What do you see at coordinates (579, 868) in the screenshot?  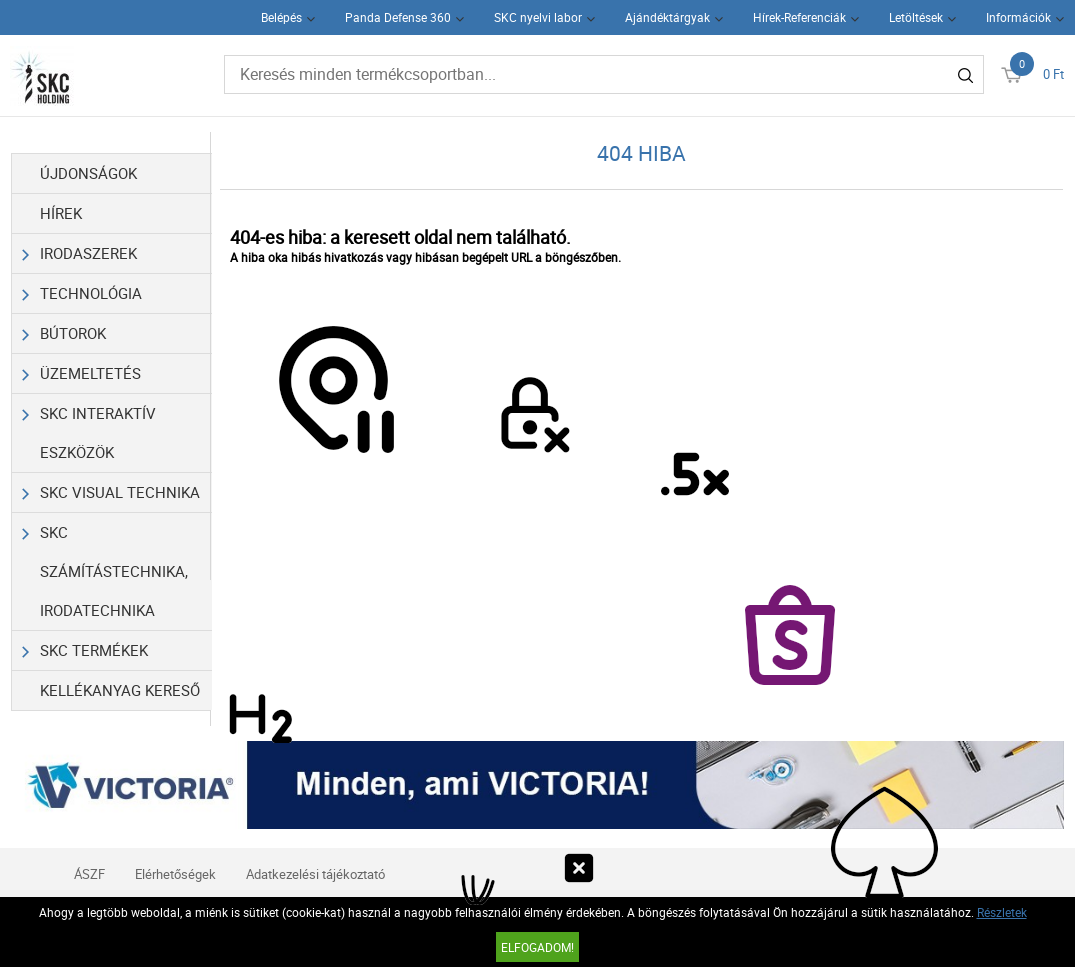 I see `close or dismiss a dialog` at bounding box center [579, 868].